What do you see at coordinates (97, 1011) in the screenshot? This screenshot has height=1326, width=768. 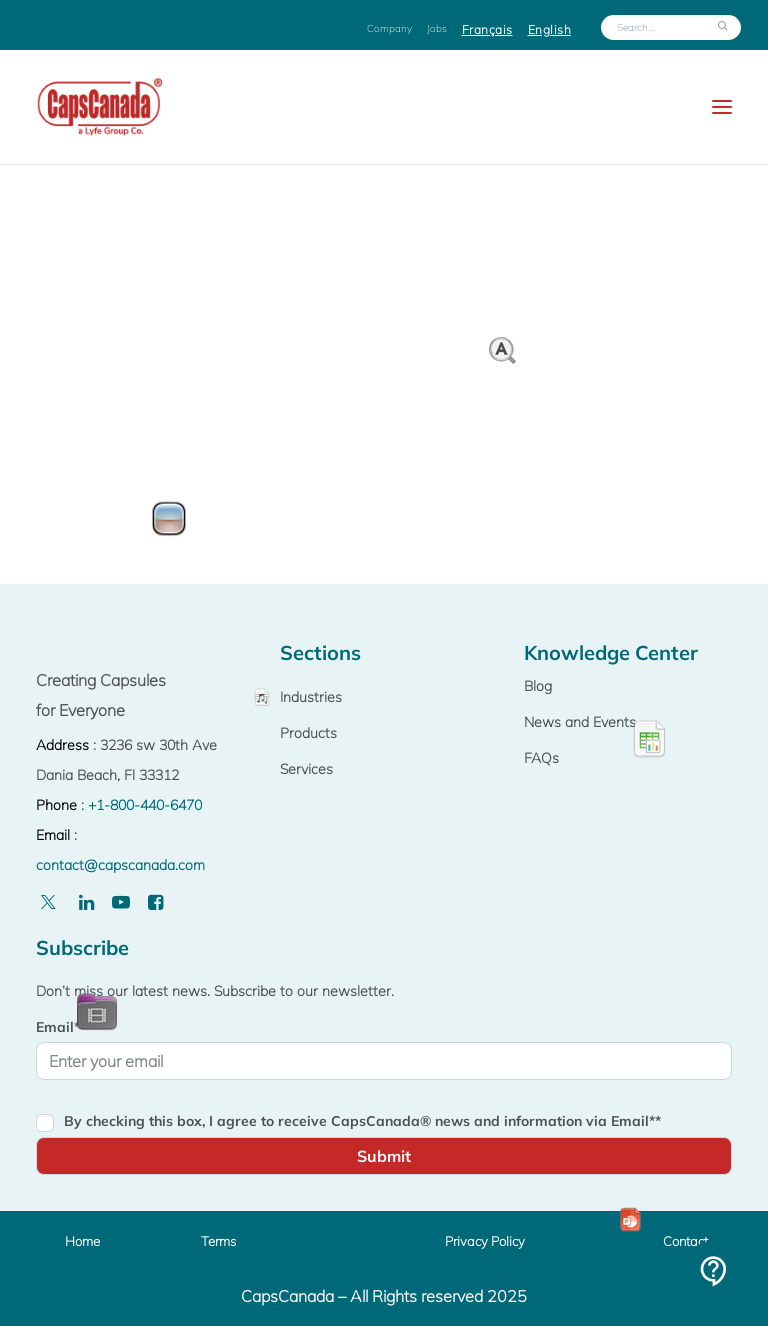 I see `open your videos folder` at bounding box center [97, 1011].